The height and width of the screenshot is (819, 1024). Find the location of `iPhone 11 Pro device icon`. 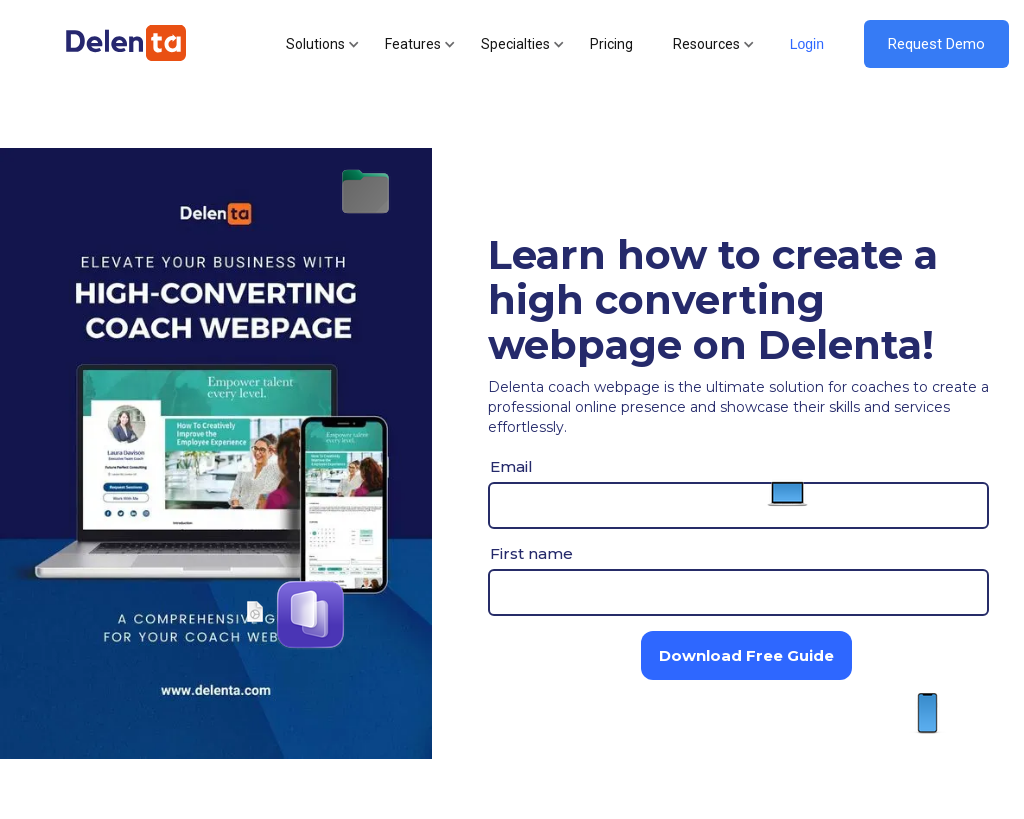

iPhone 11 Pro device icon is located at coordinates (927, 713).